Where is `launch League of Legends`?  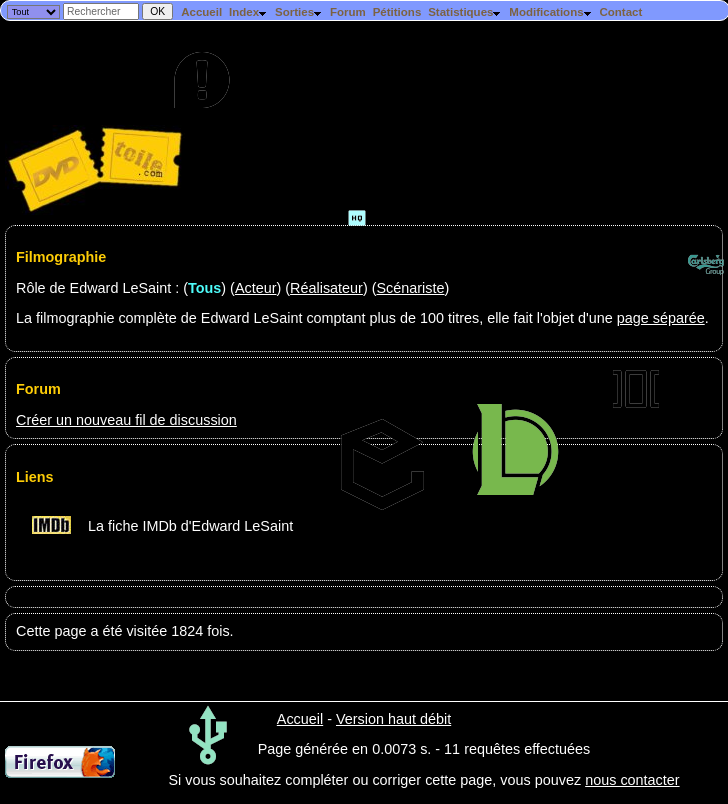
launch League of Legends is located at coordinates (515, 449).